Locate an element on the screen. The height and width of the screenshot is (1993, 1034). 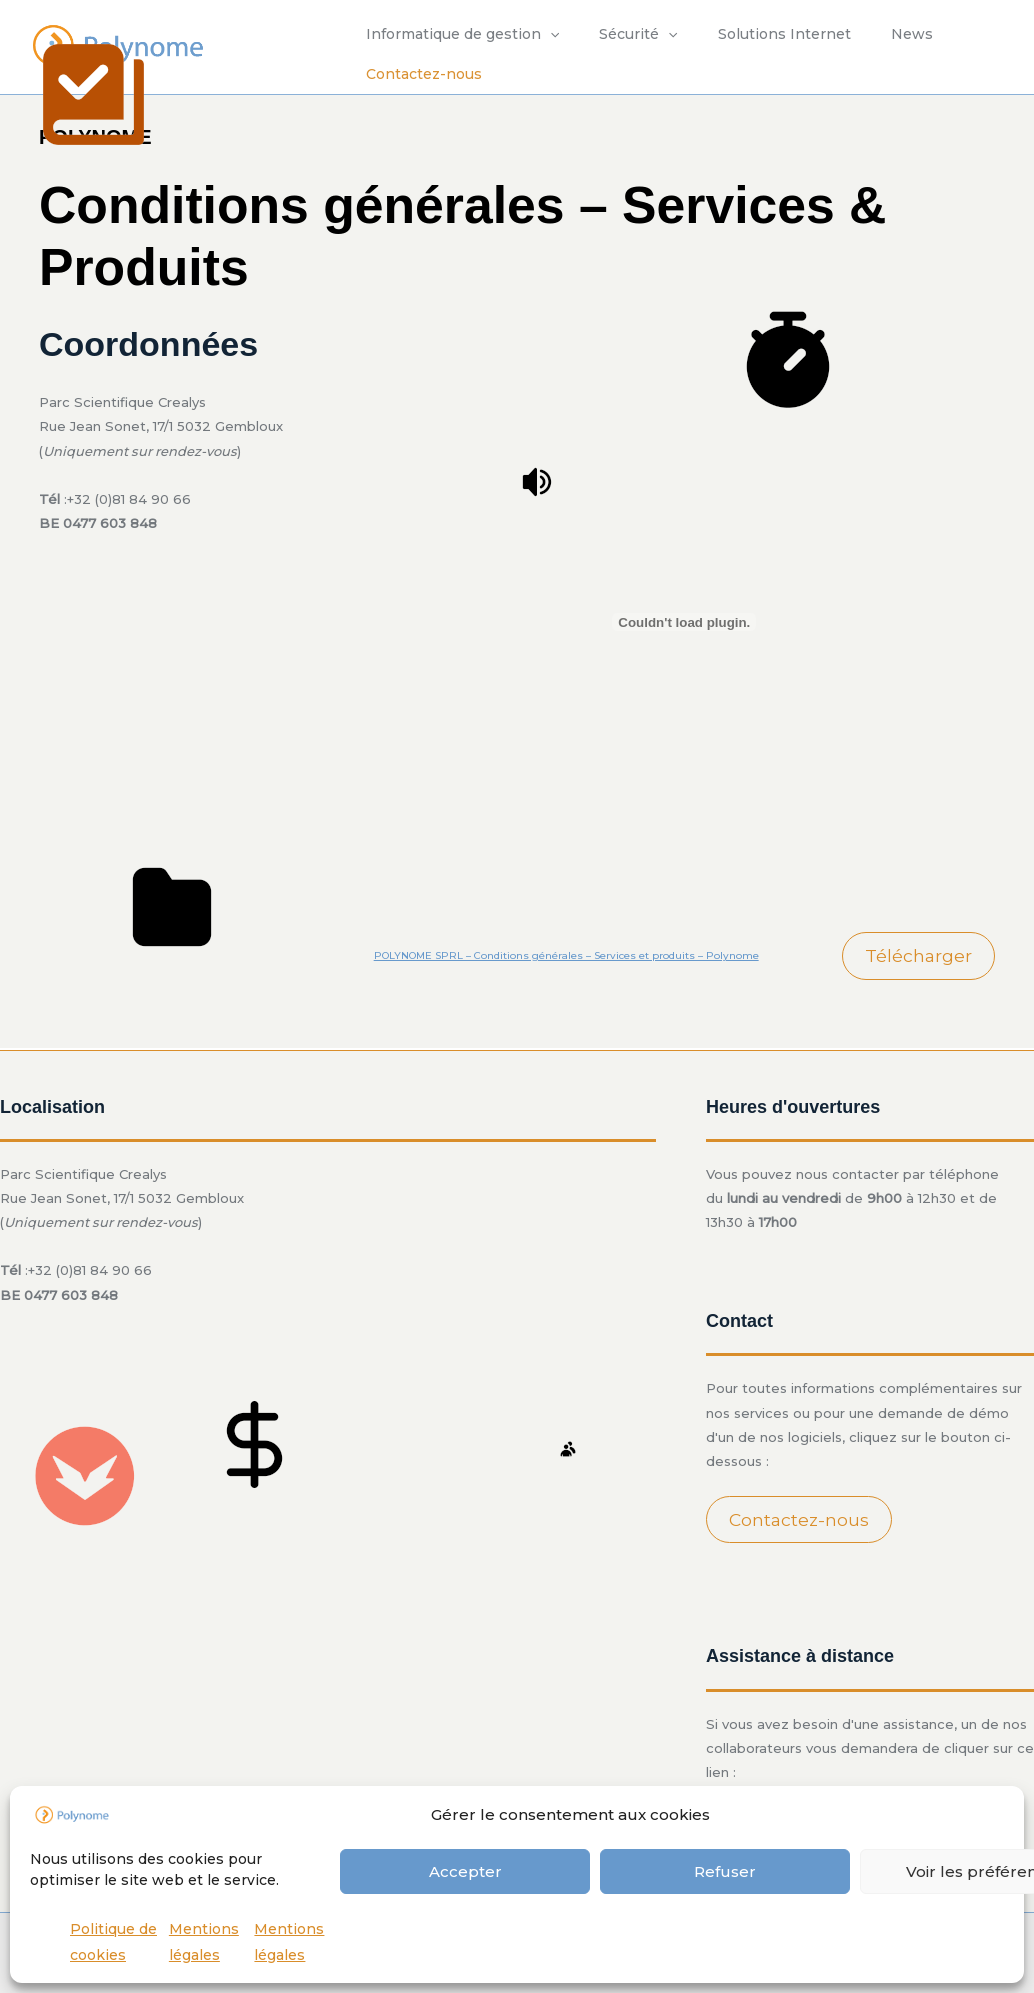
view server rules channel is located at coordinates (93, 94).